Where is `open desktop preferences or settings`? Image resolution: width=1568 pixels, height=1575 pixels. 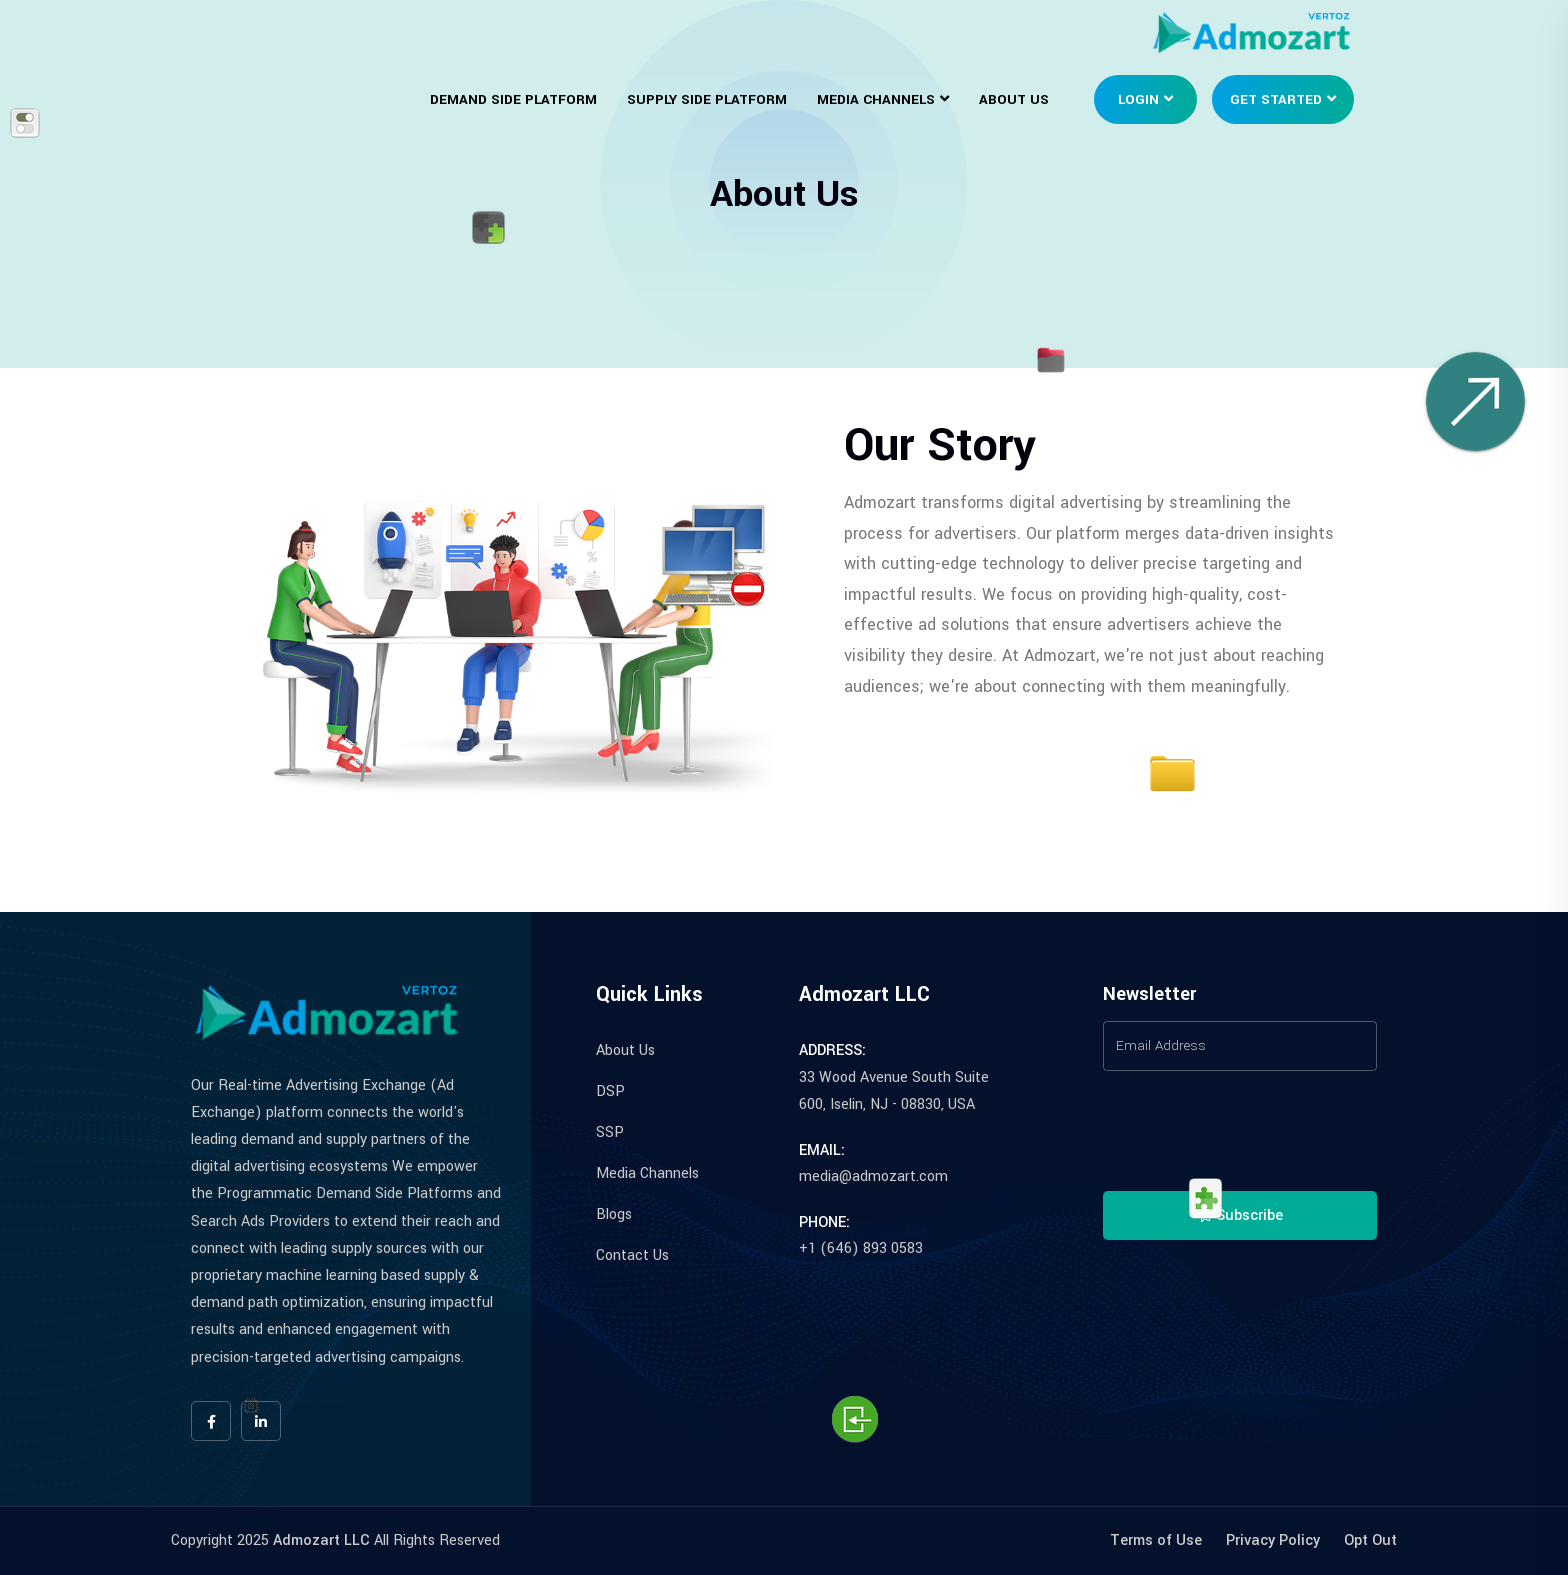
open desktop preferences or settings is located at coordinates (25, 123).